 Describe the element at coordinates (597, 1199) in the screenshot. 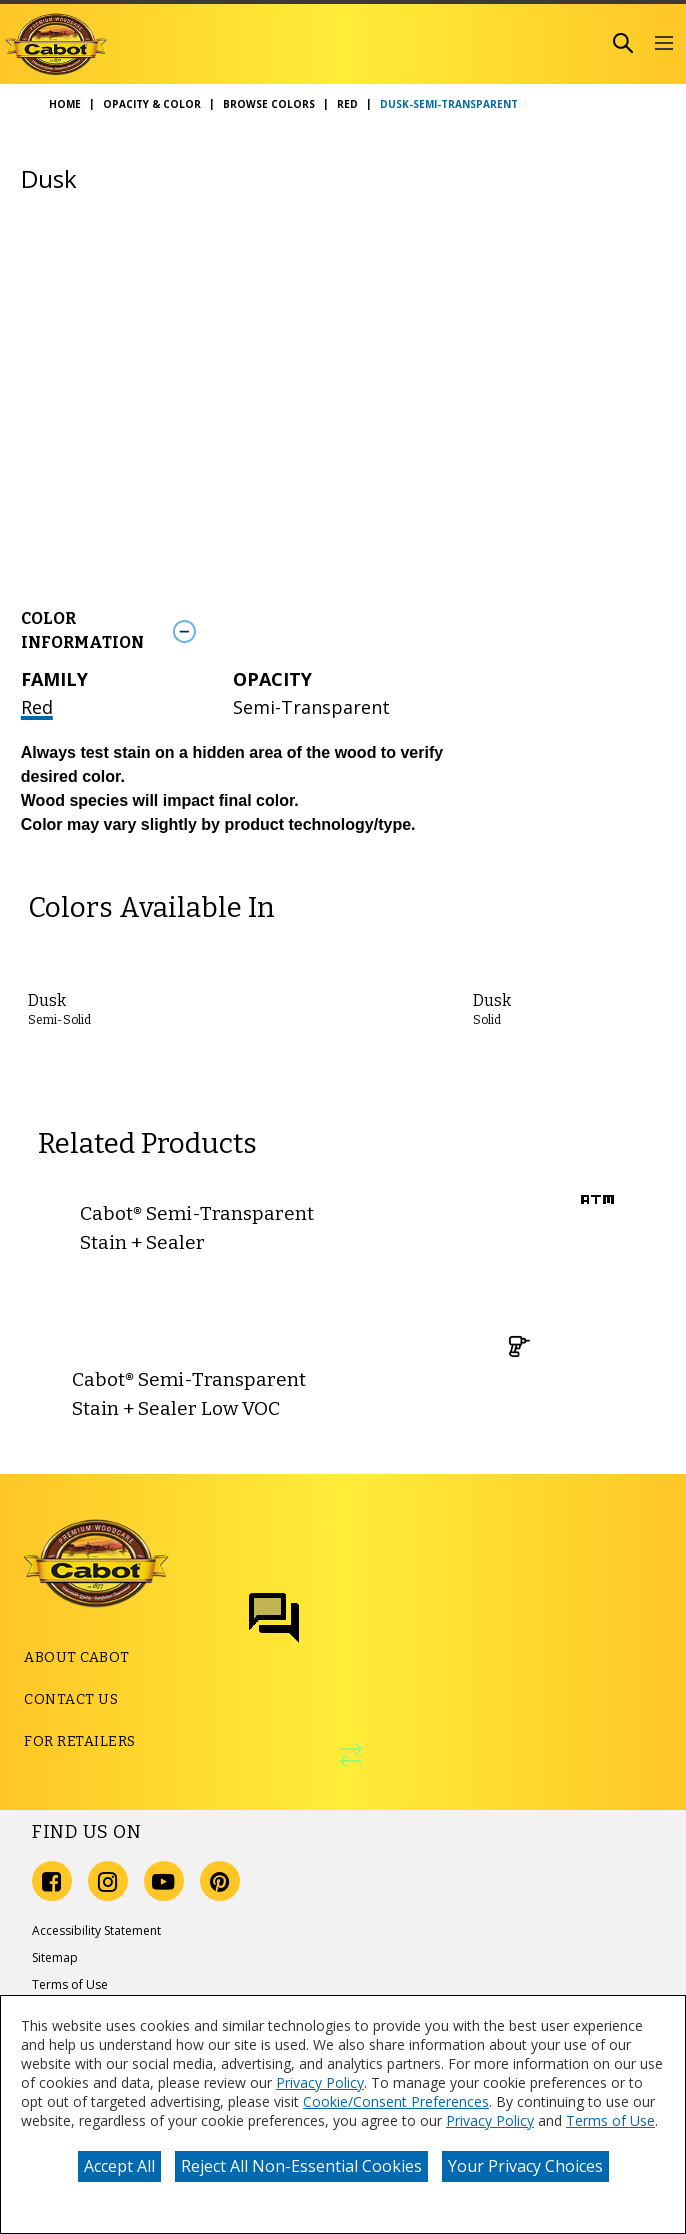

I see `find nearby ATM locations` at that location.